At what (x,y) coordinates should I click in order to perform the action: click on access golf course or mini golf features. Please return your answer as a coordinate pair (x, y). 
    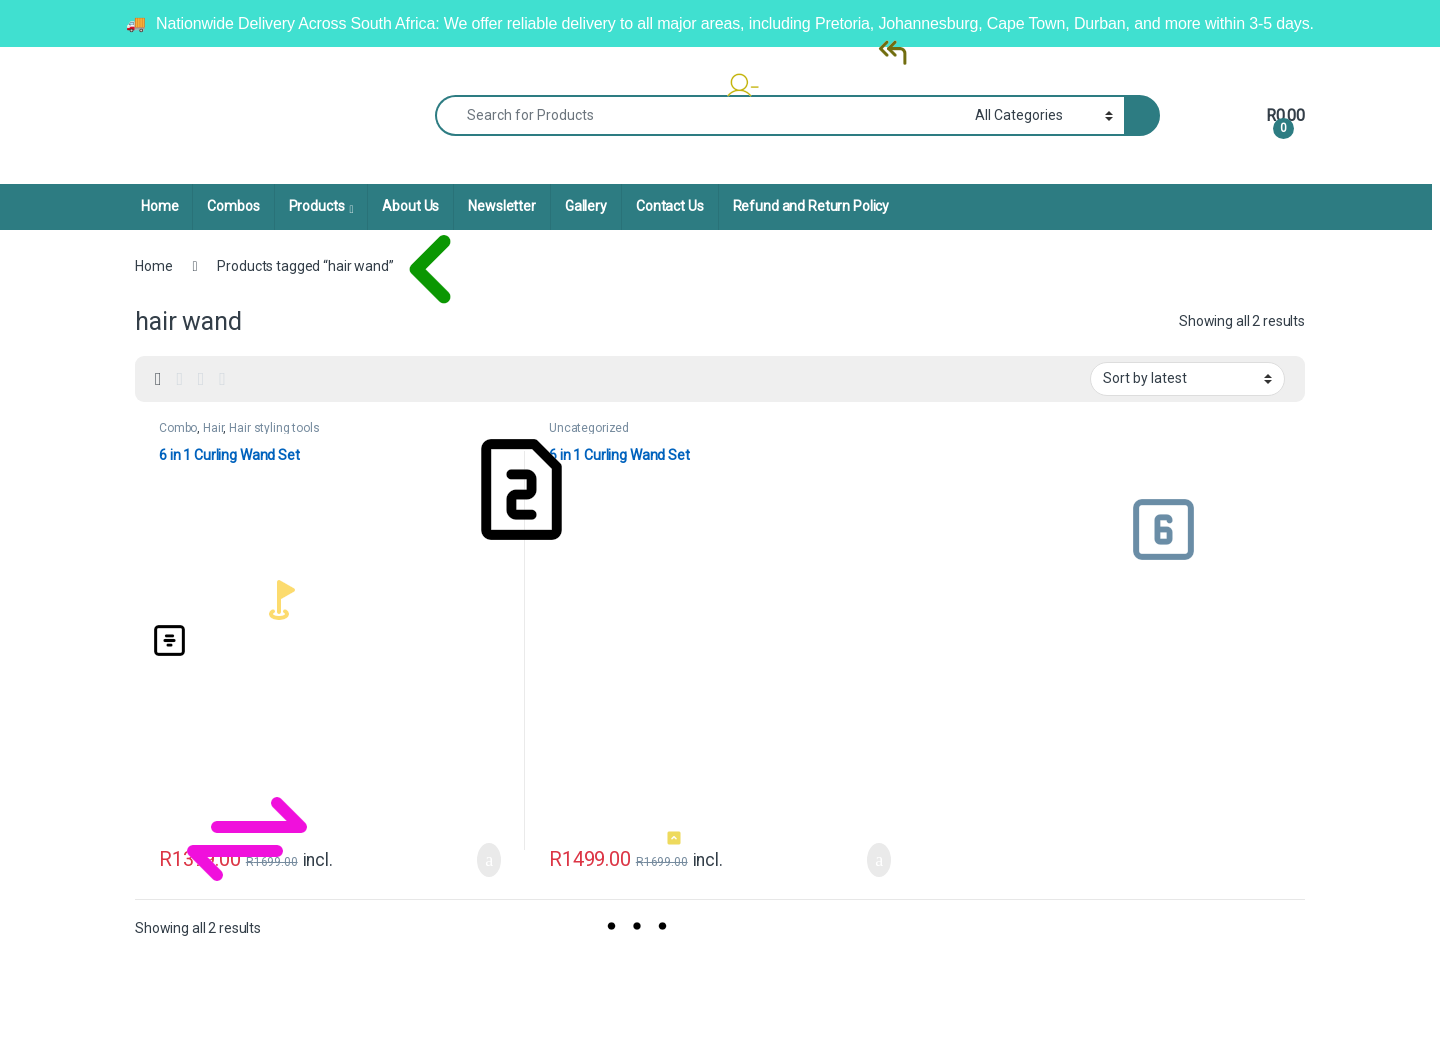
    Looking at the image, I should click on (279, 600).